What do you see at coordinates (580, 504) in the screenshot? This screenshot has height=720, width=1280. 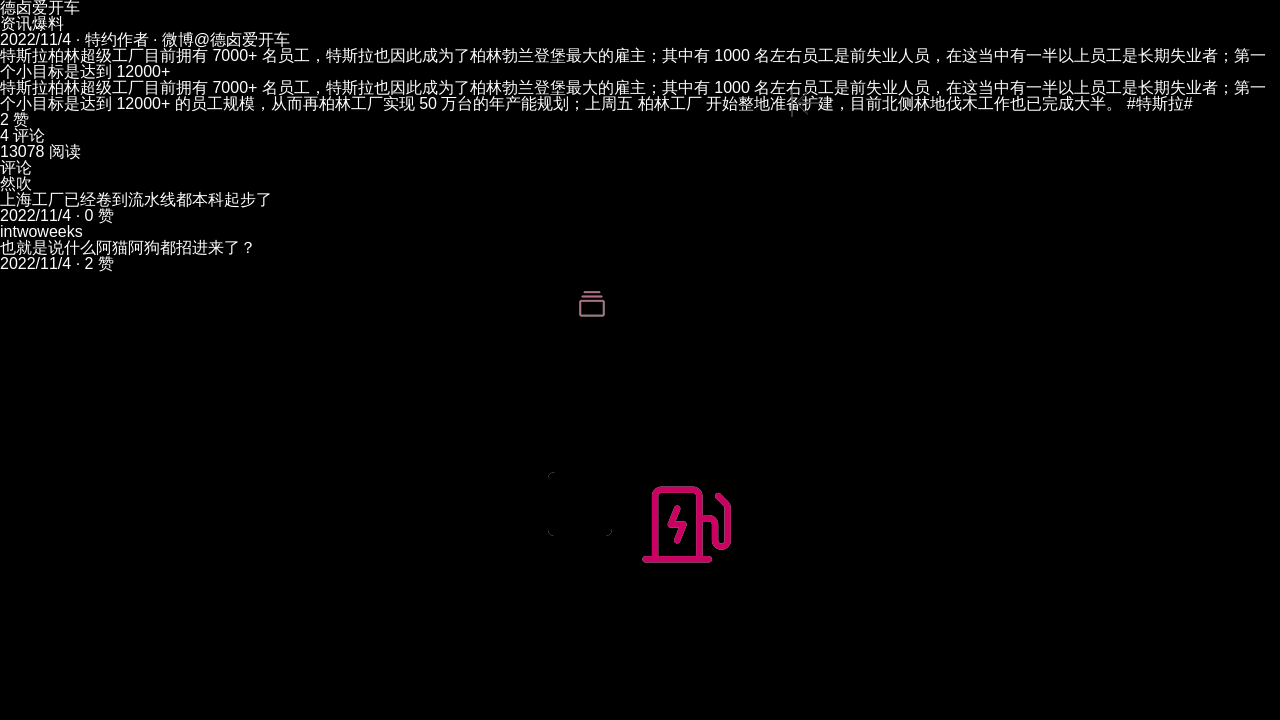 I see `add a new chart or graph` at bounding box center [580, 504].